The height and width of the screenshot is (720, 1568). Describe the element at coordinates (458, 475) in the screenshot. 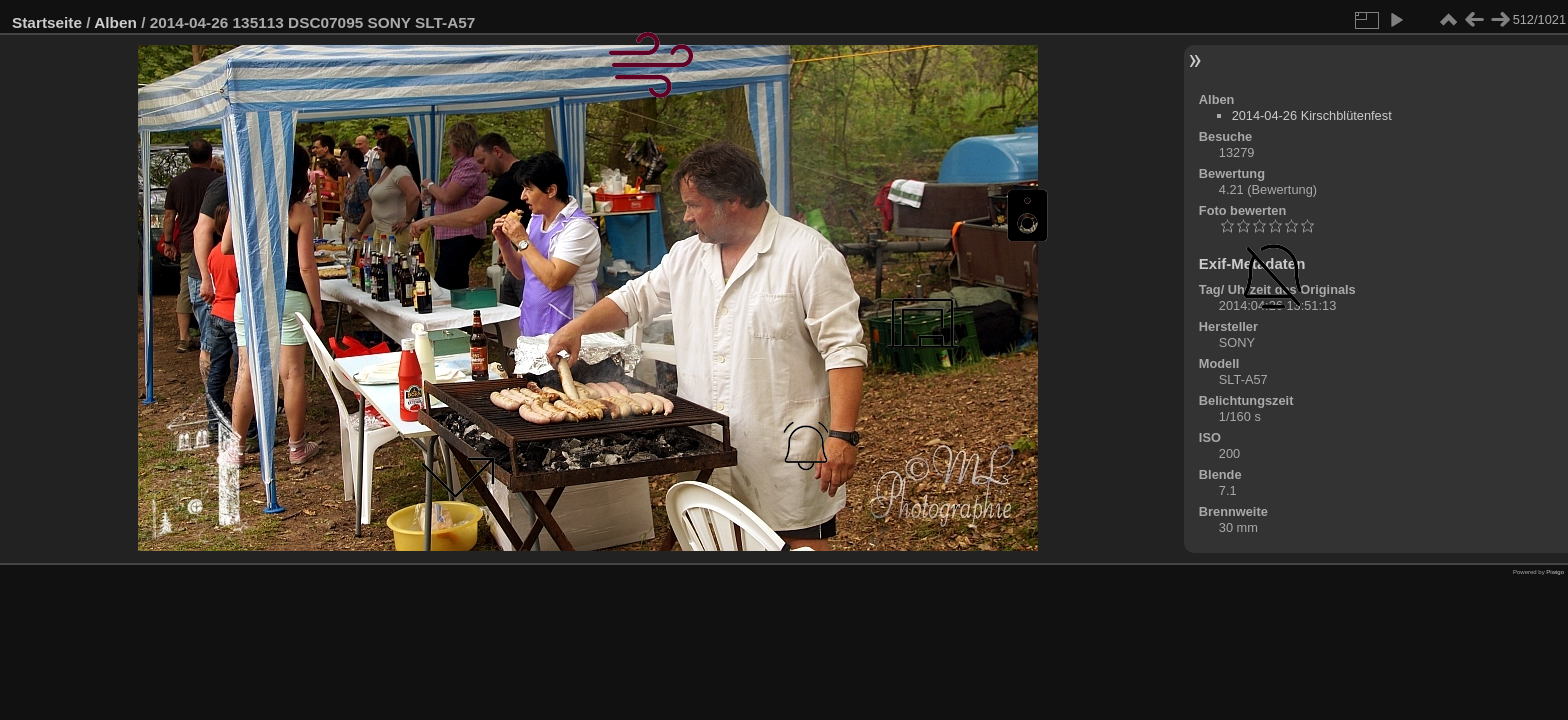

I see `reply to a message` at that location.